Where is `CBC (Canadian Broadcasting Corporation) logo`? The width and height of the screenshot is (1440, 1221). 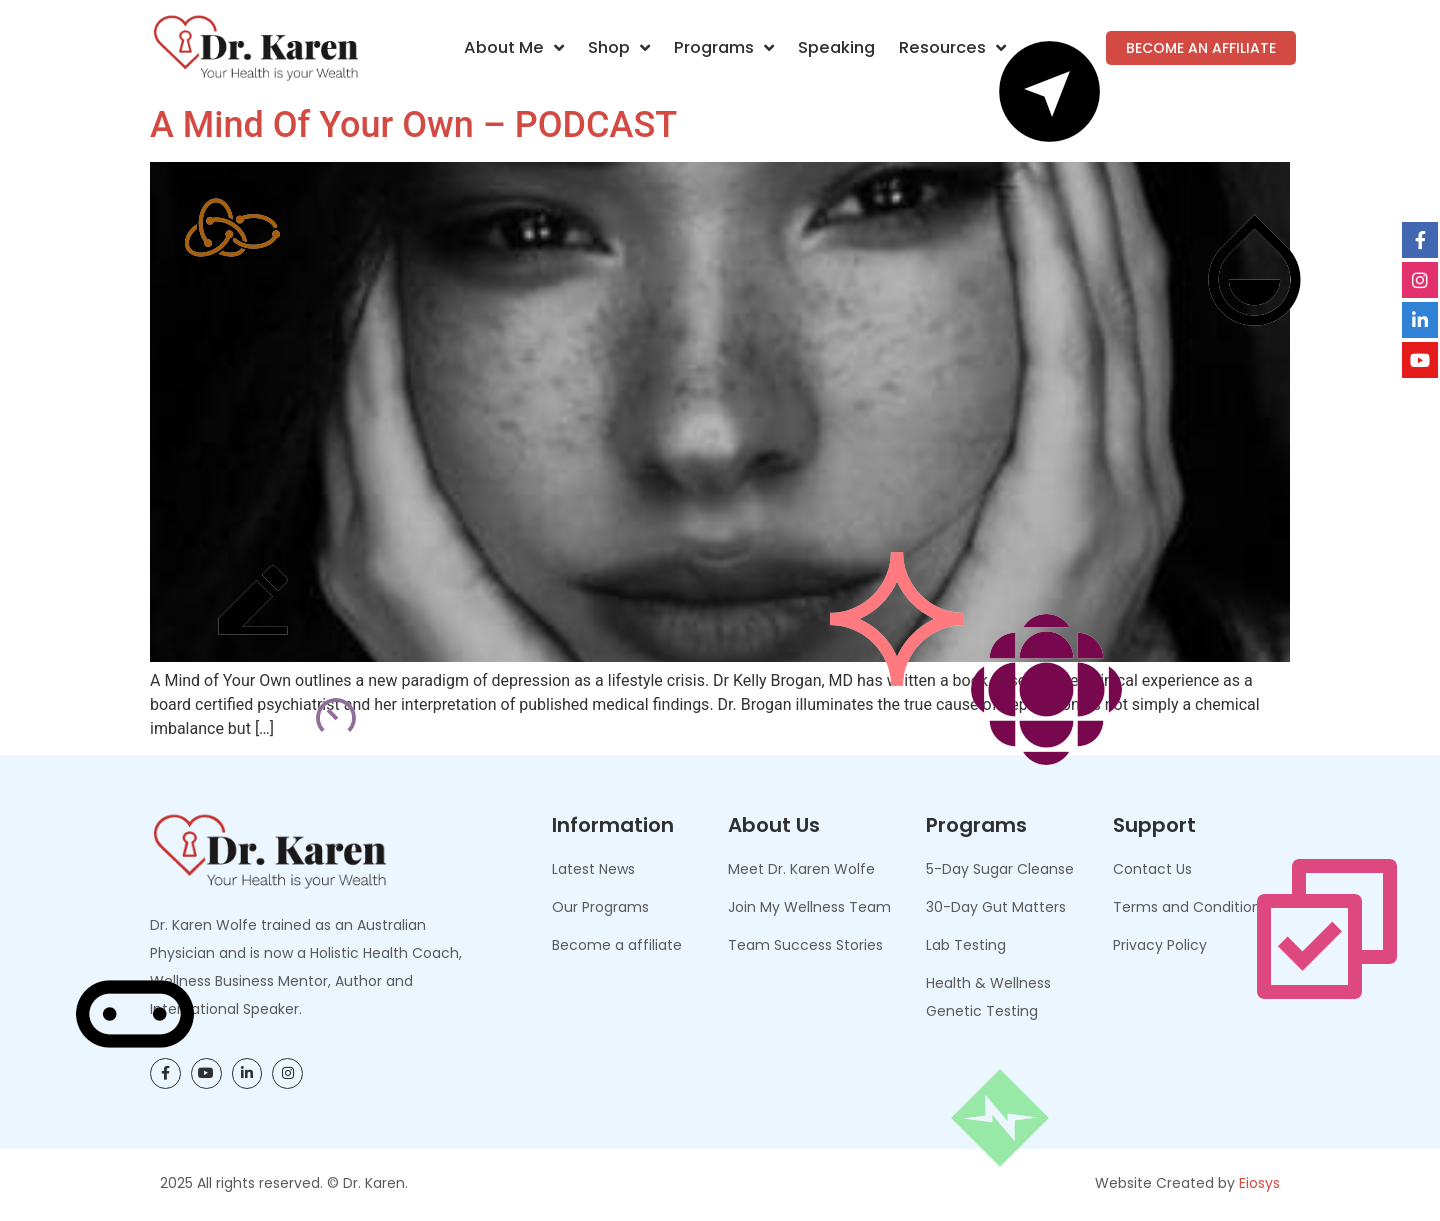 CBC (Canadian Broadcasting Corporation) logo is located at coordinates (1046, 689).